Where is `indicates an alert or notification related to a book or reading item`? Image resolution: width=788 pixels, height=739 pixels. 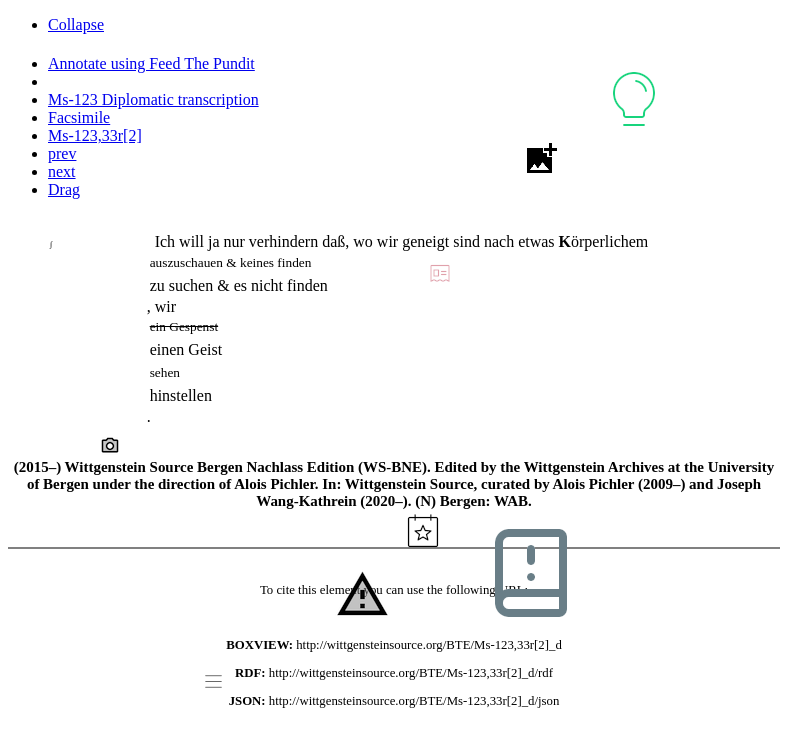
indicates an alert or notification related to a book or reading item is located at coordinates (531, 573).